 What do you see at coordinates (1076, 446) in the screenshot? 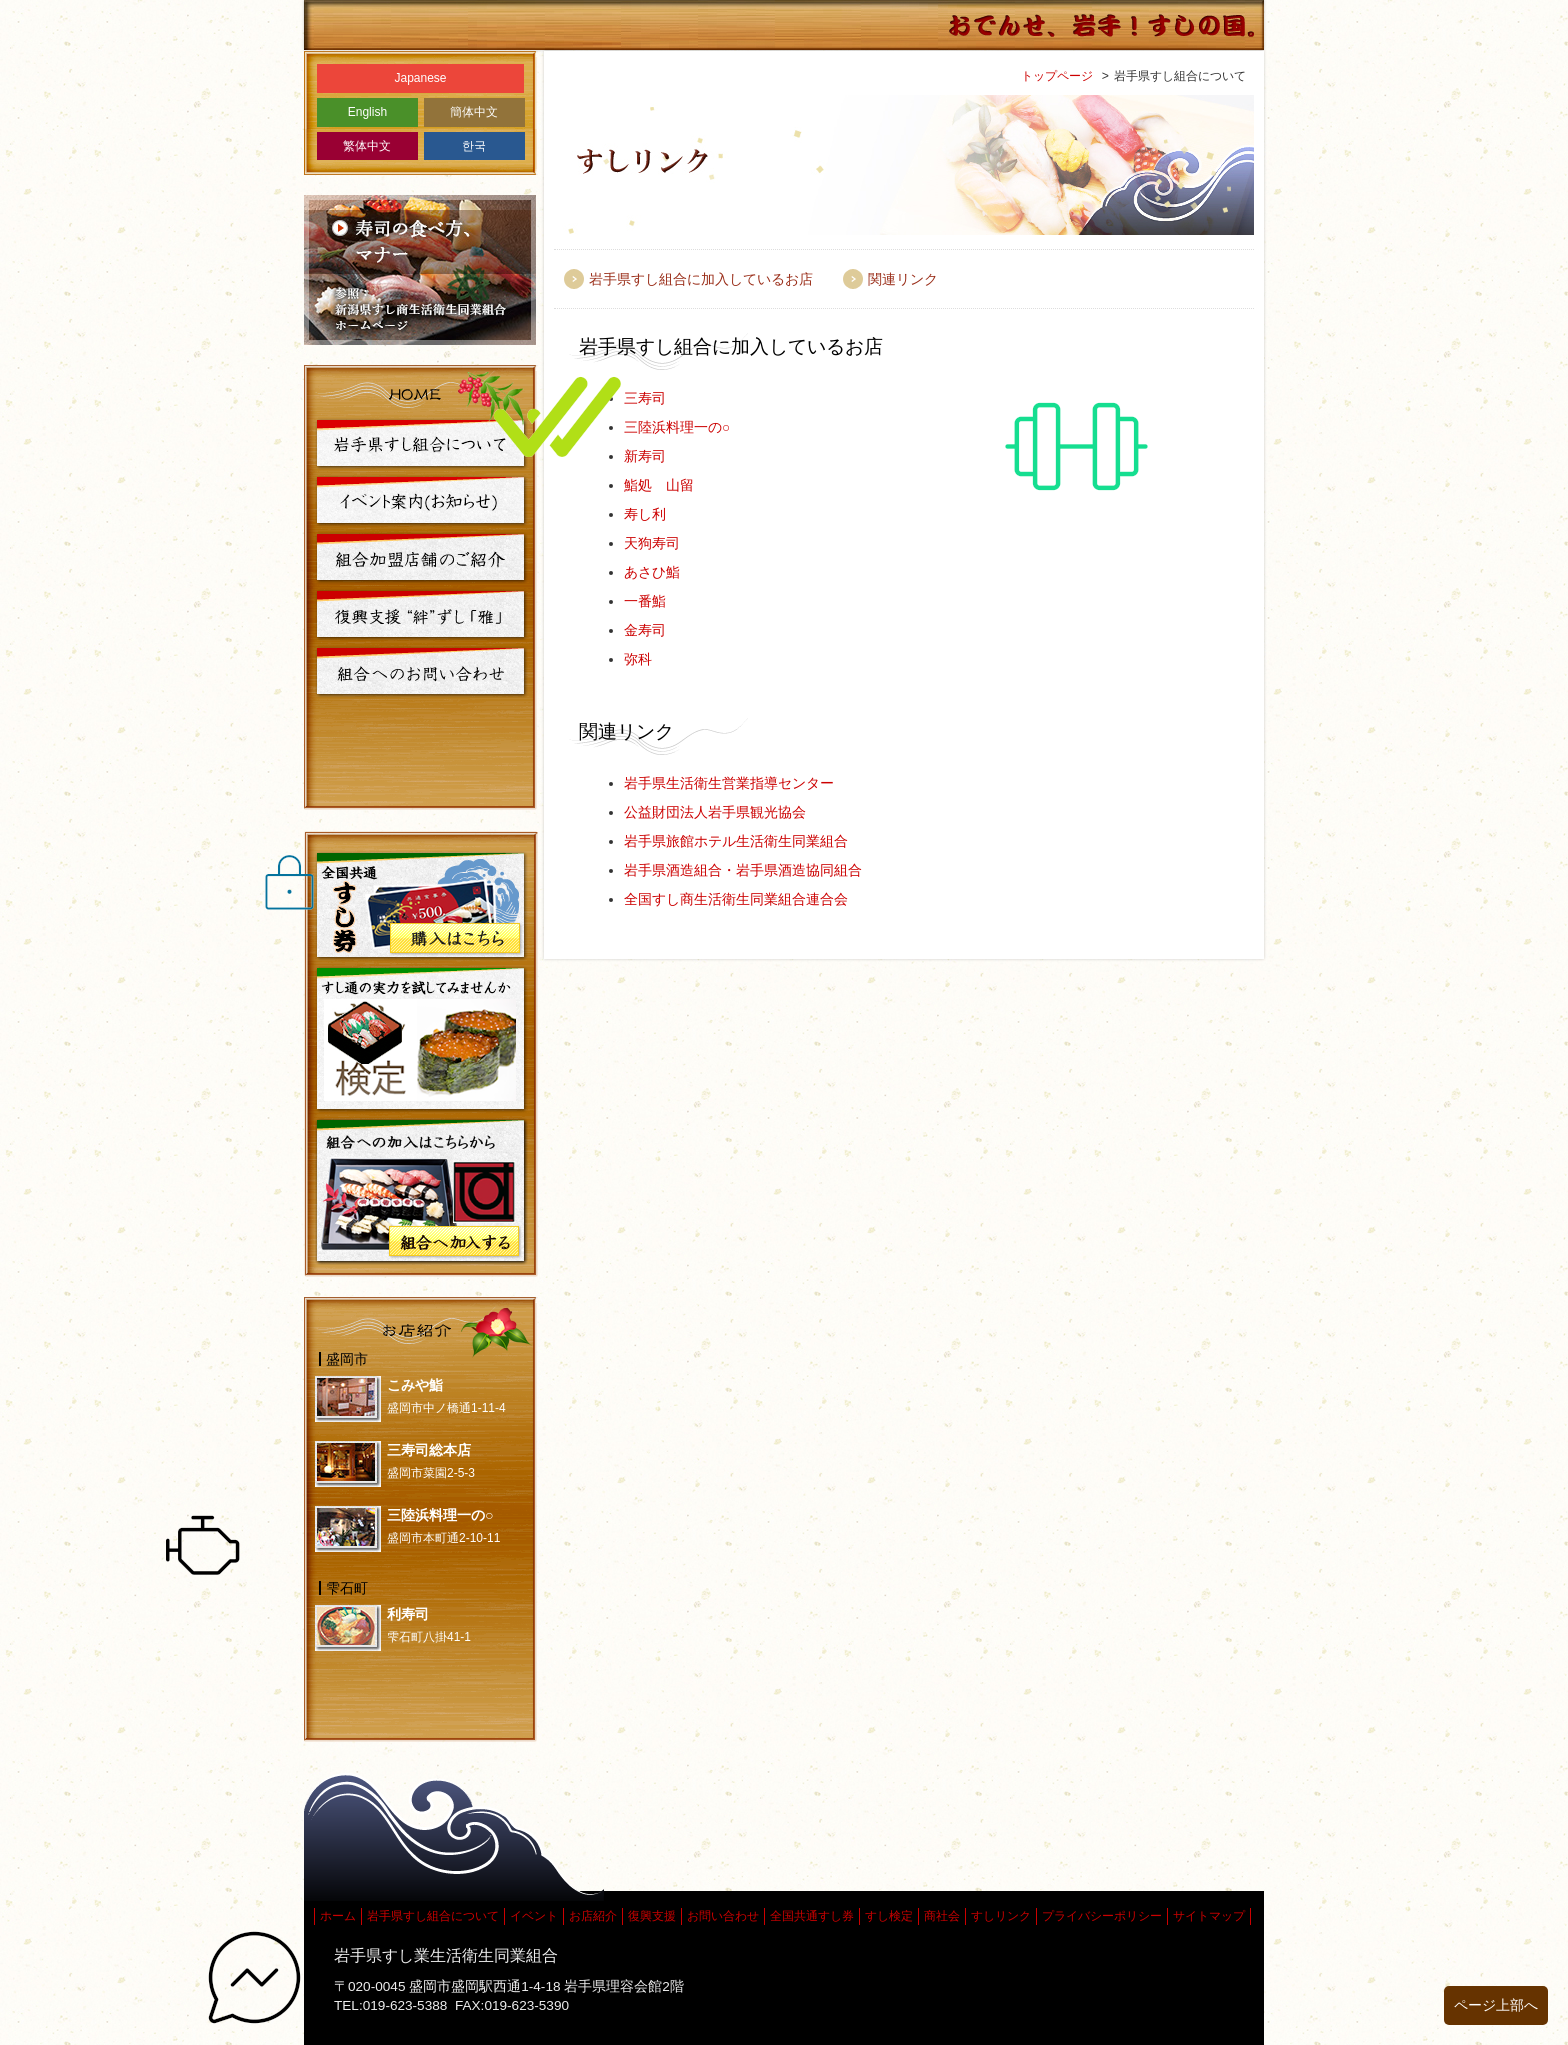
I see `access workout or fitness features` at bounding box center [1076, 446].